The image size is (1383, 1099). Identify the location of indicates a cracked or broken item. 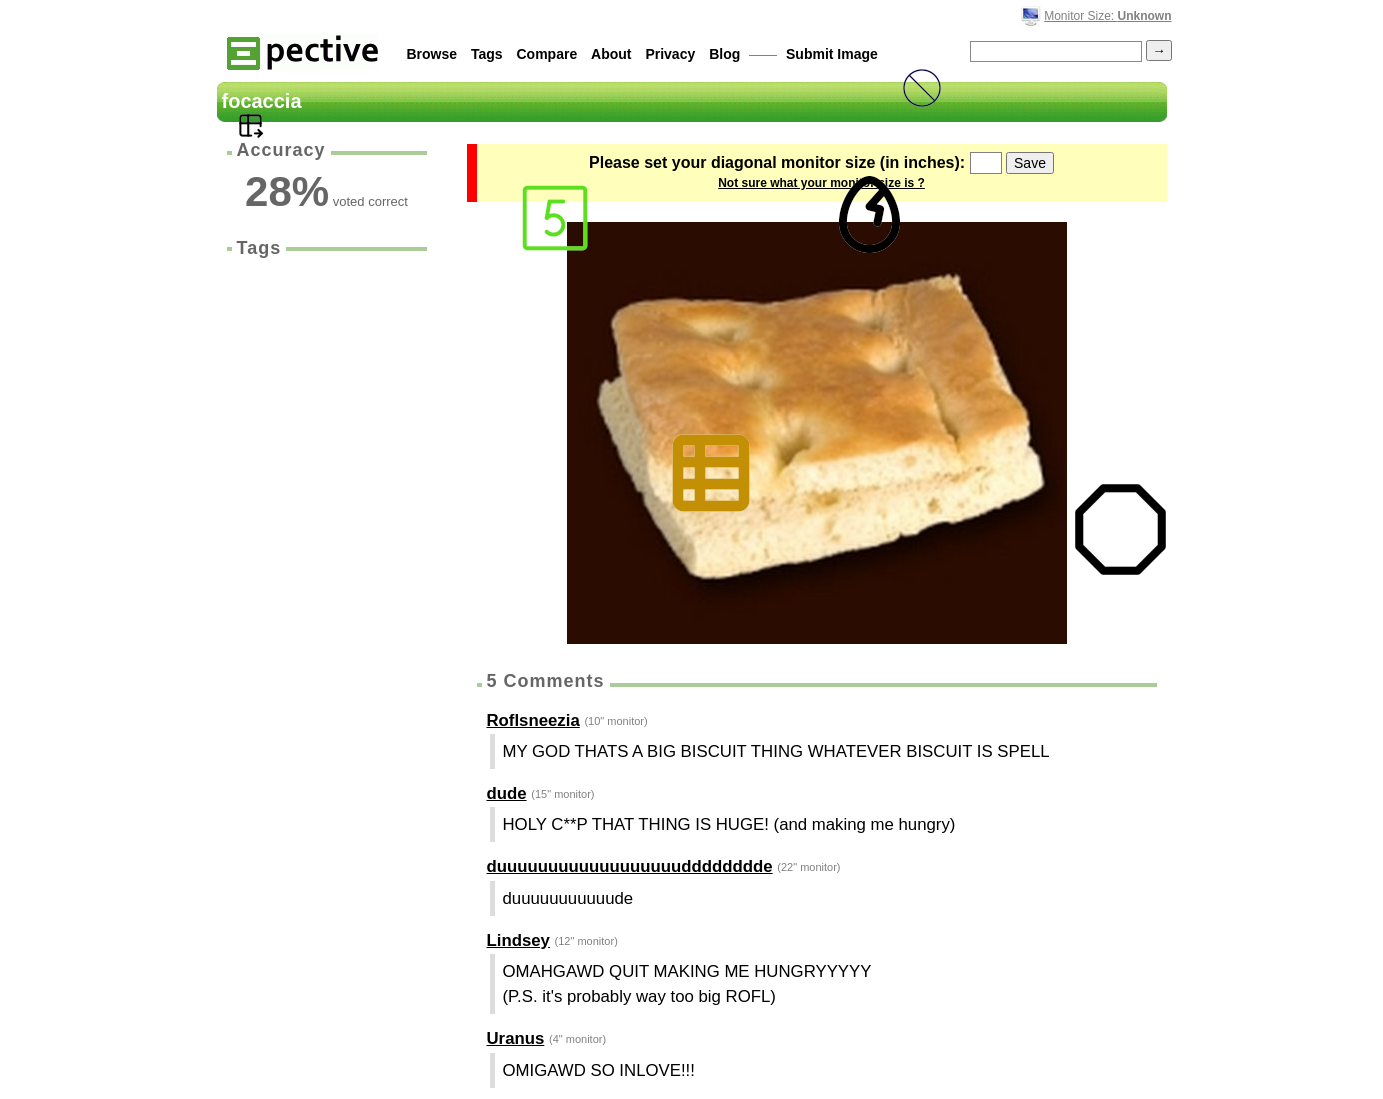
(869, 214).